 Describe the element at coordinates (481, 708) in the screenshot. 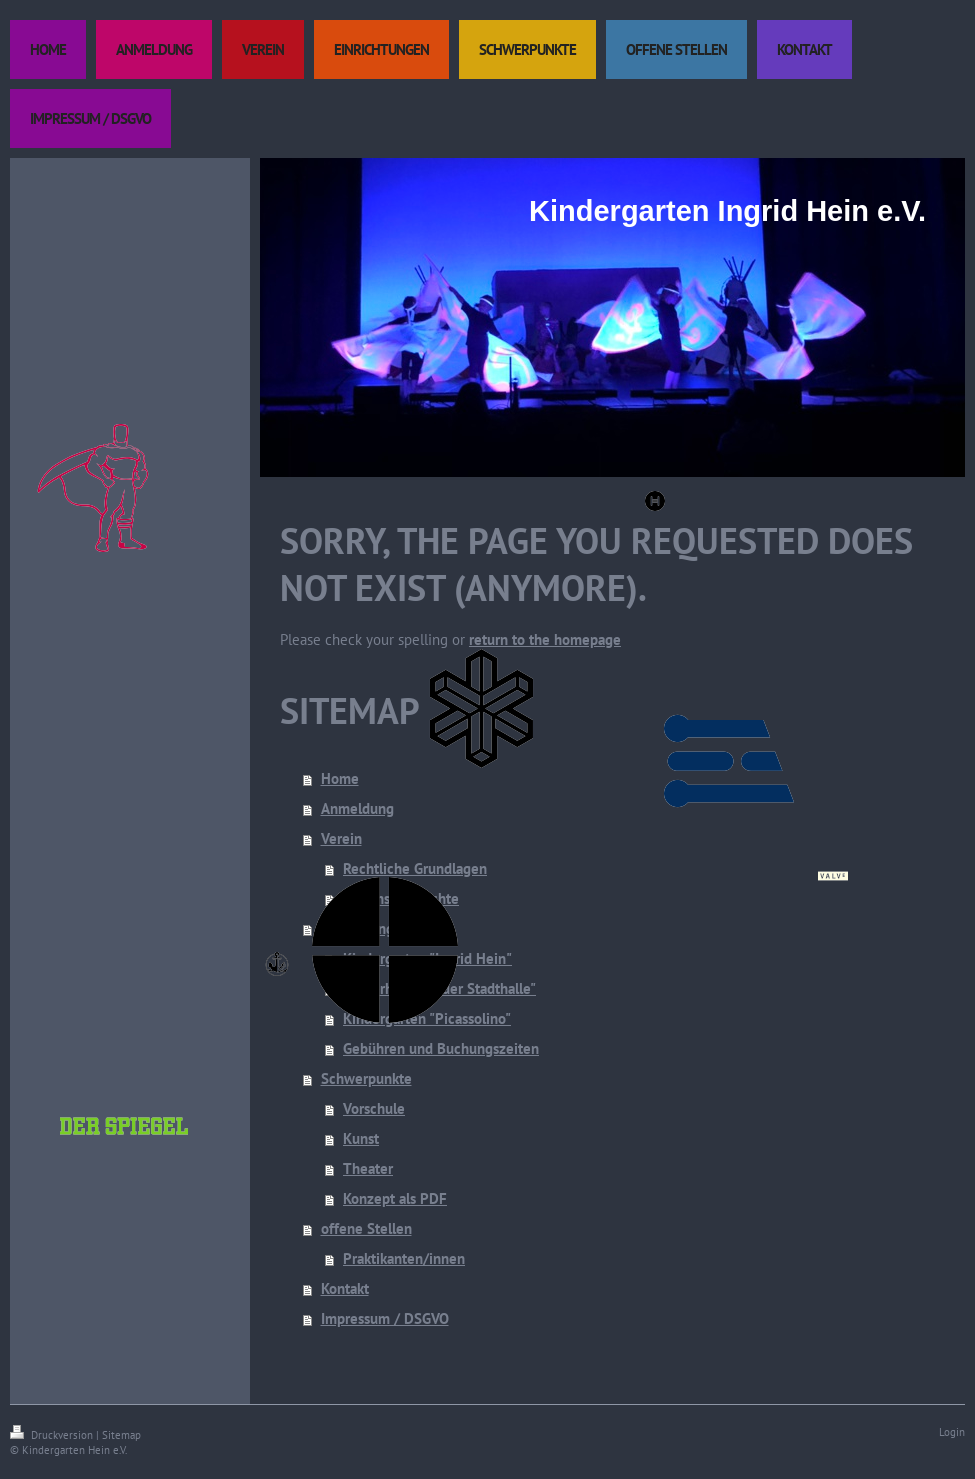

I see `matternet company logo` at that location.